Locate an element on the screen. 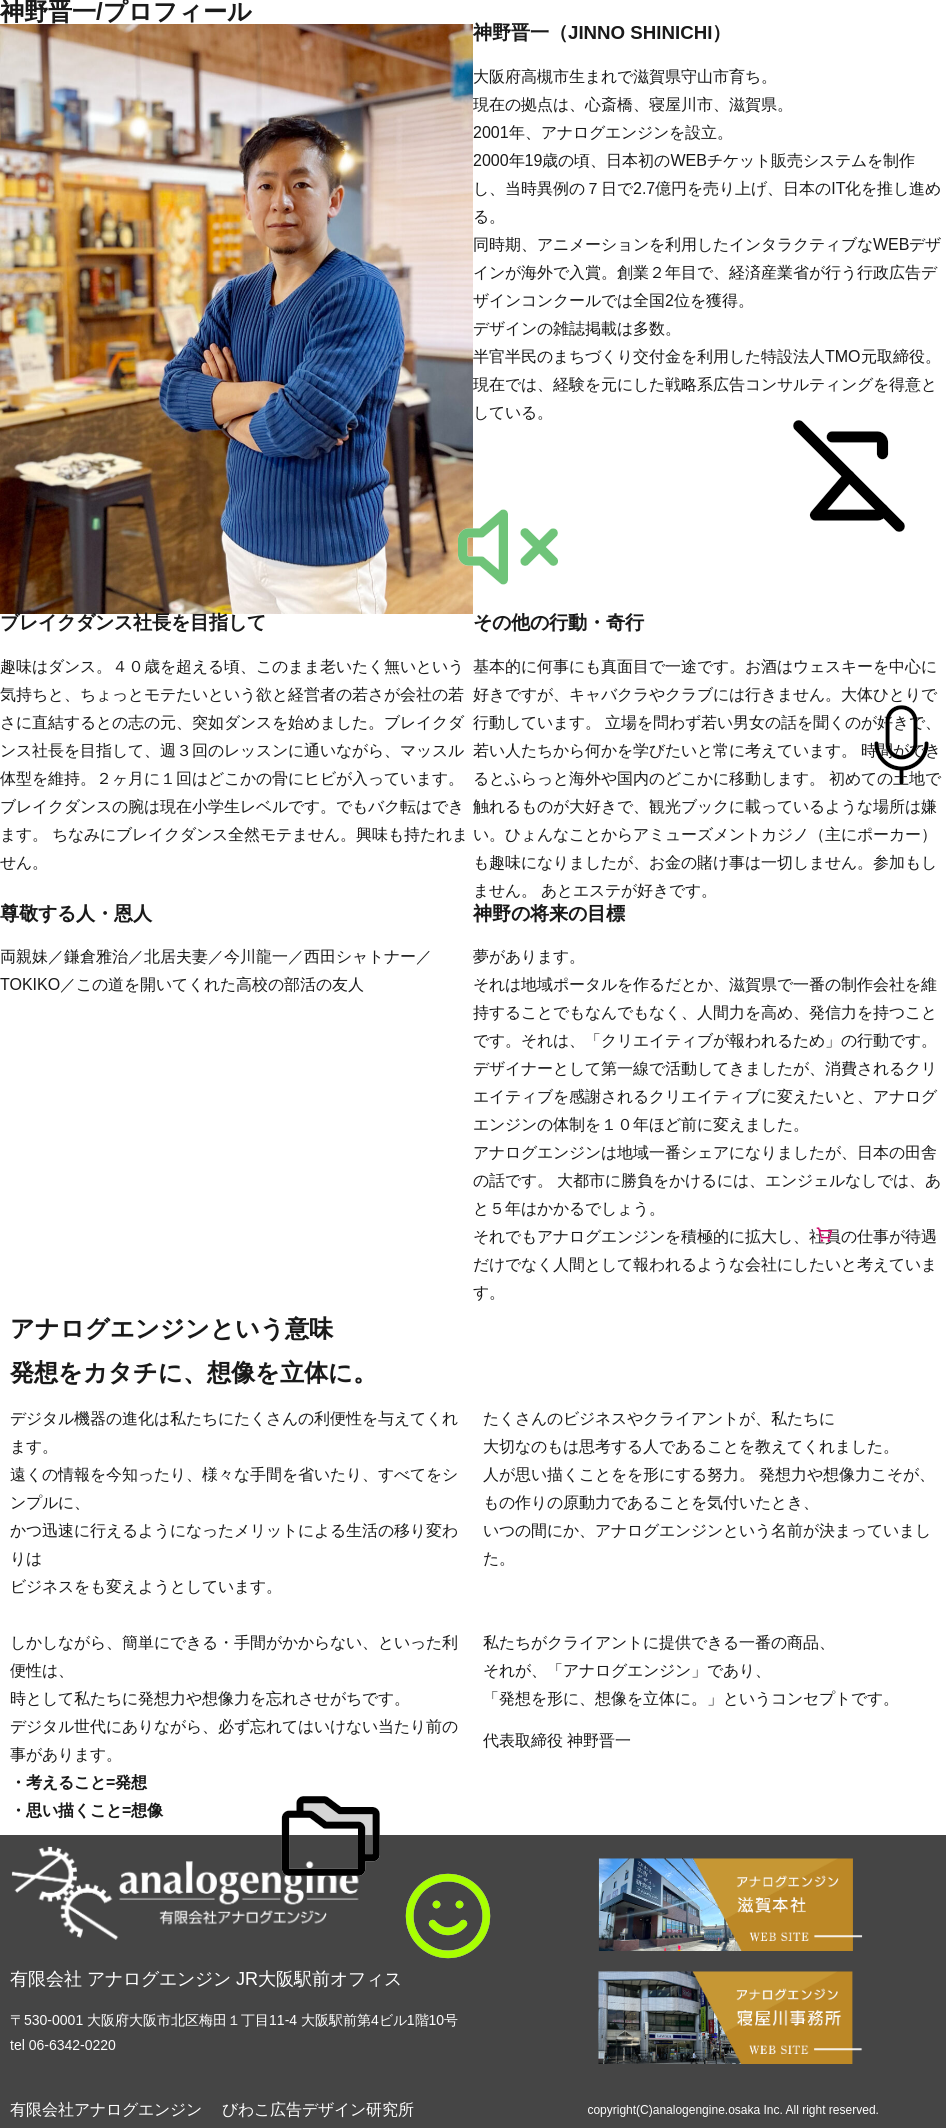 The width and height of the screenshot is (946, 2128). add an emoji or reaction is located at coordinates (448, 1916).